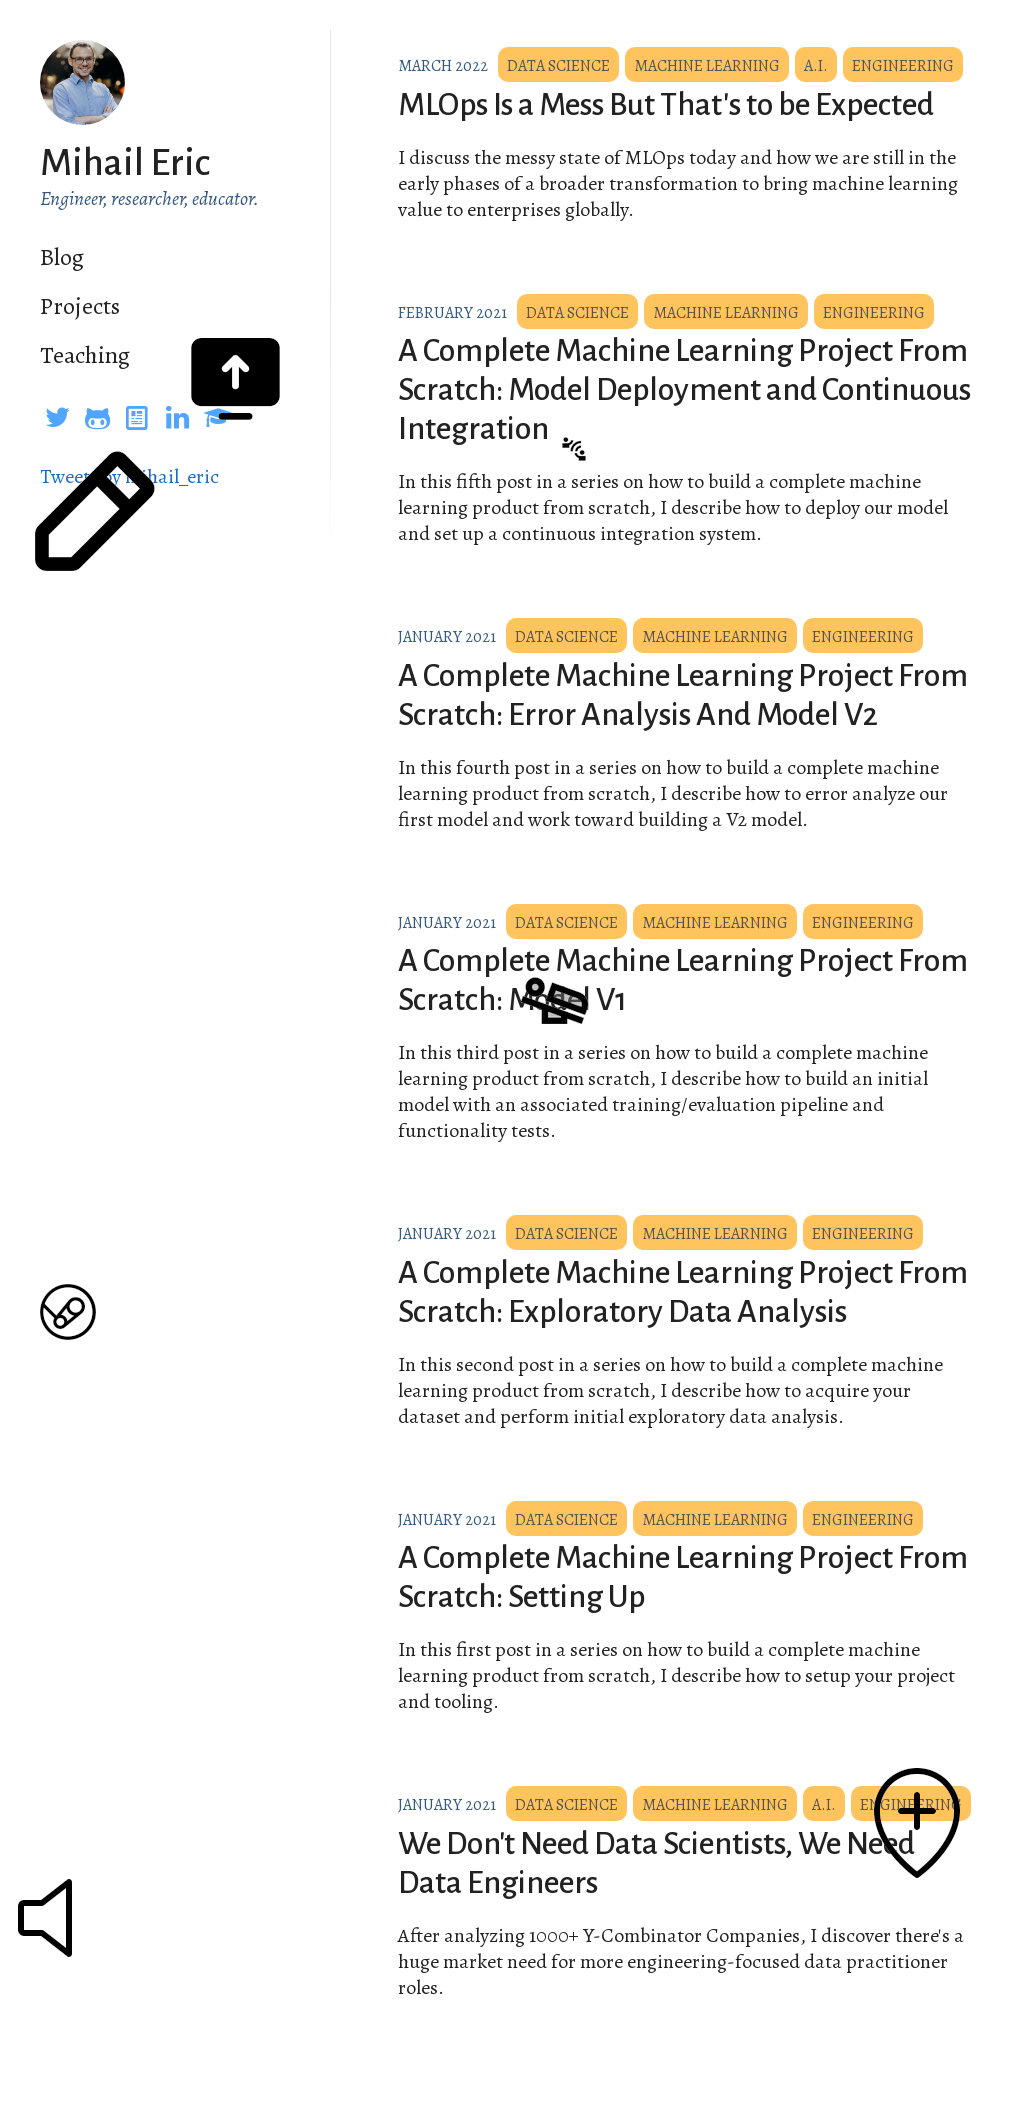 This screenshot has width=1024, height=2124. I want to click on connect with others remotely or wirelessly, so click(574, 449).